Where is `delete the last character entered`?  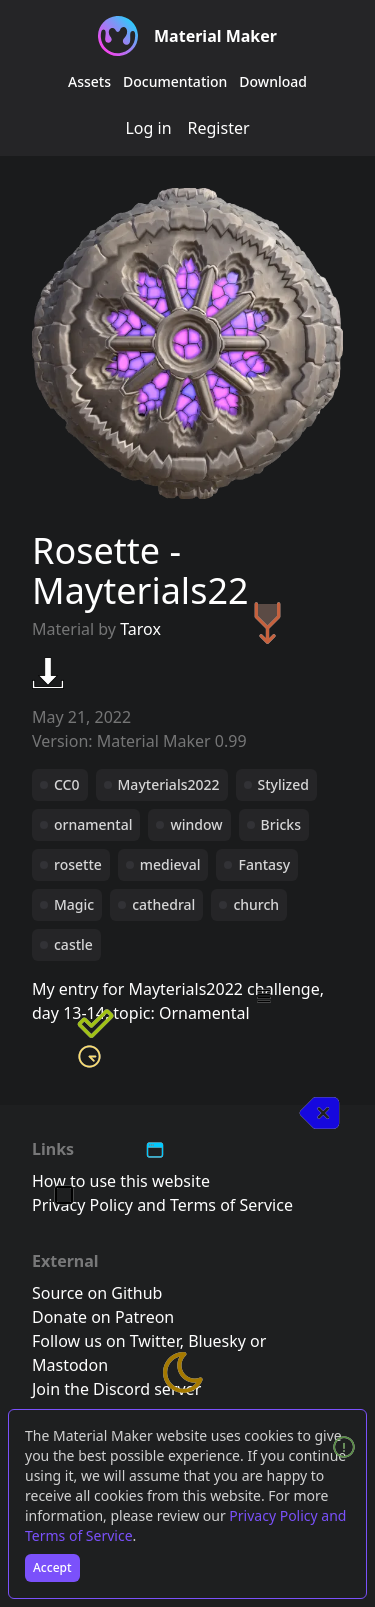
delete the last character entered is located at coordinates (319, 1113).